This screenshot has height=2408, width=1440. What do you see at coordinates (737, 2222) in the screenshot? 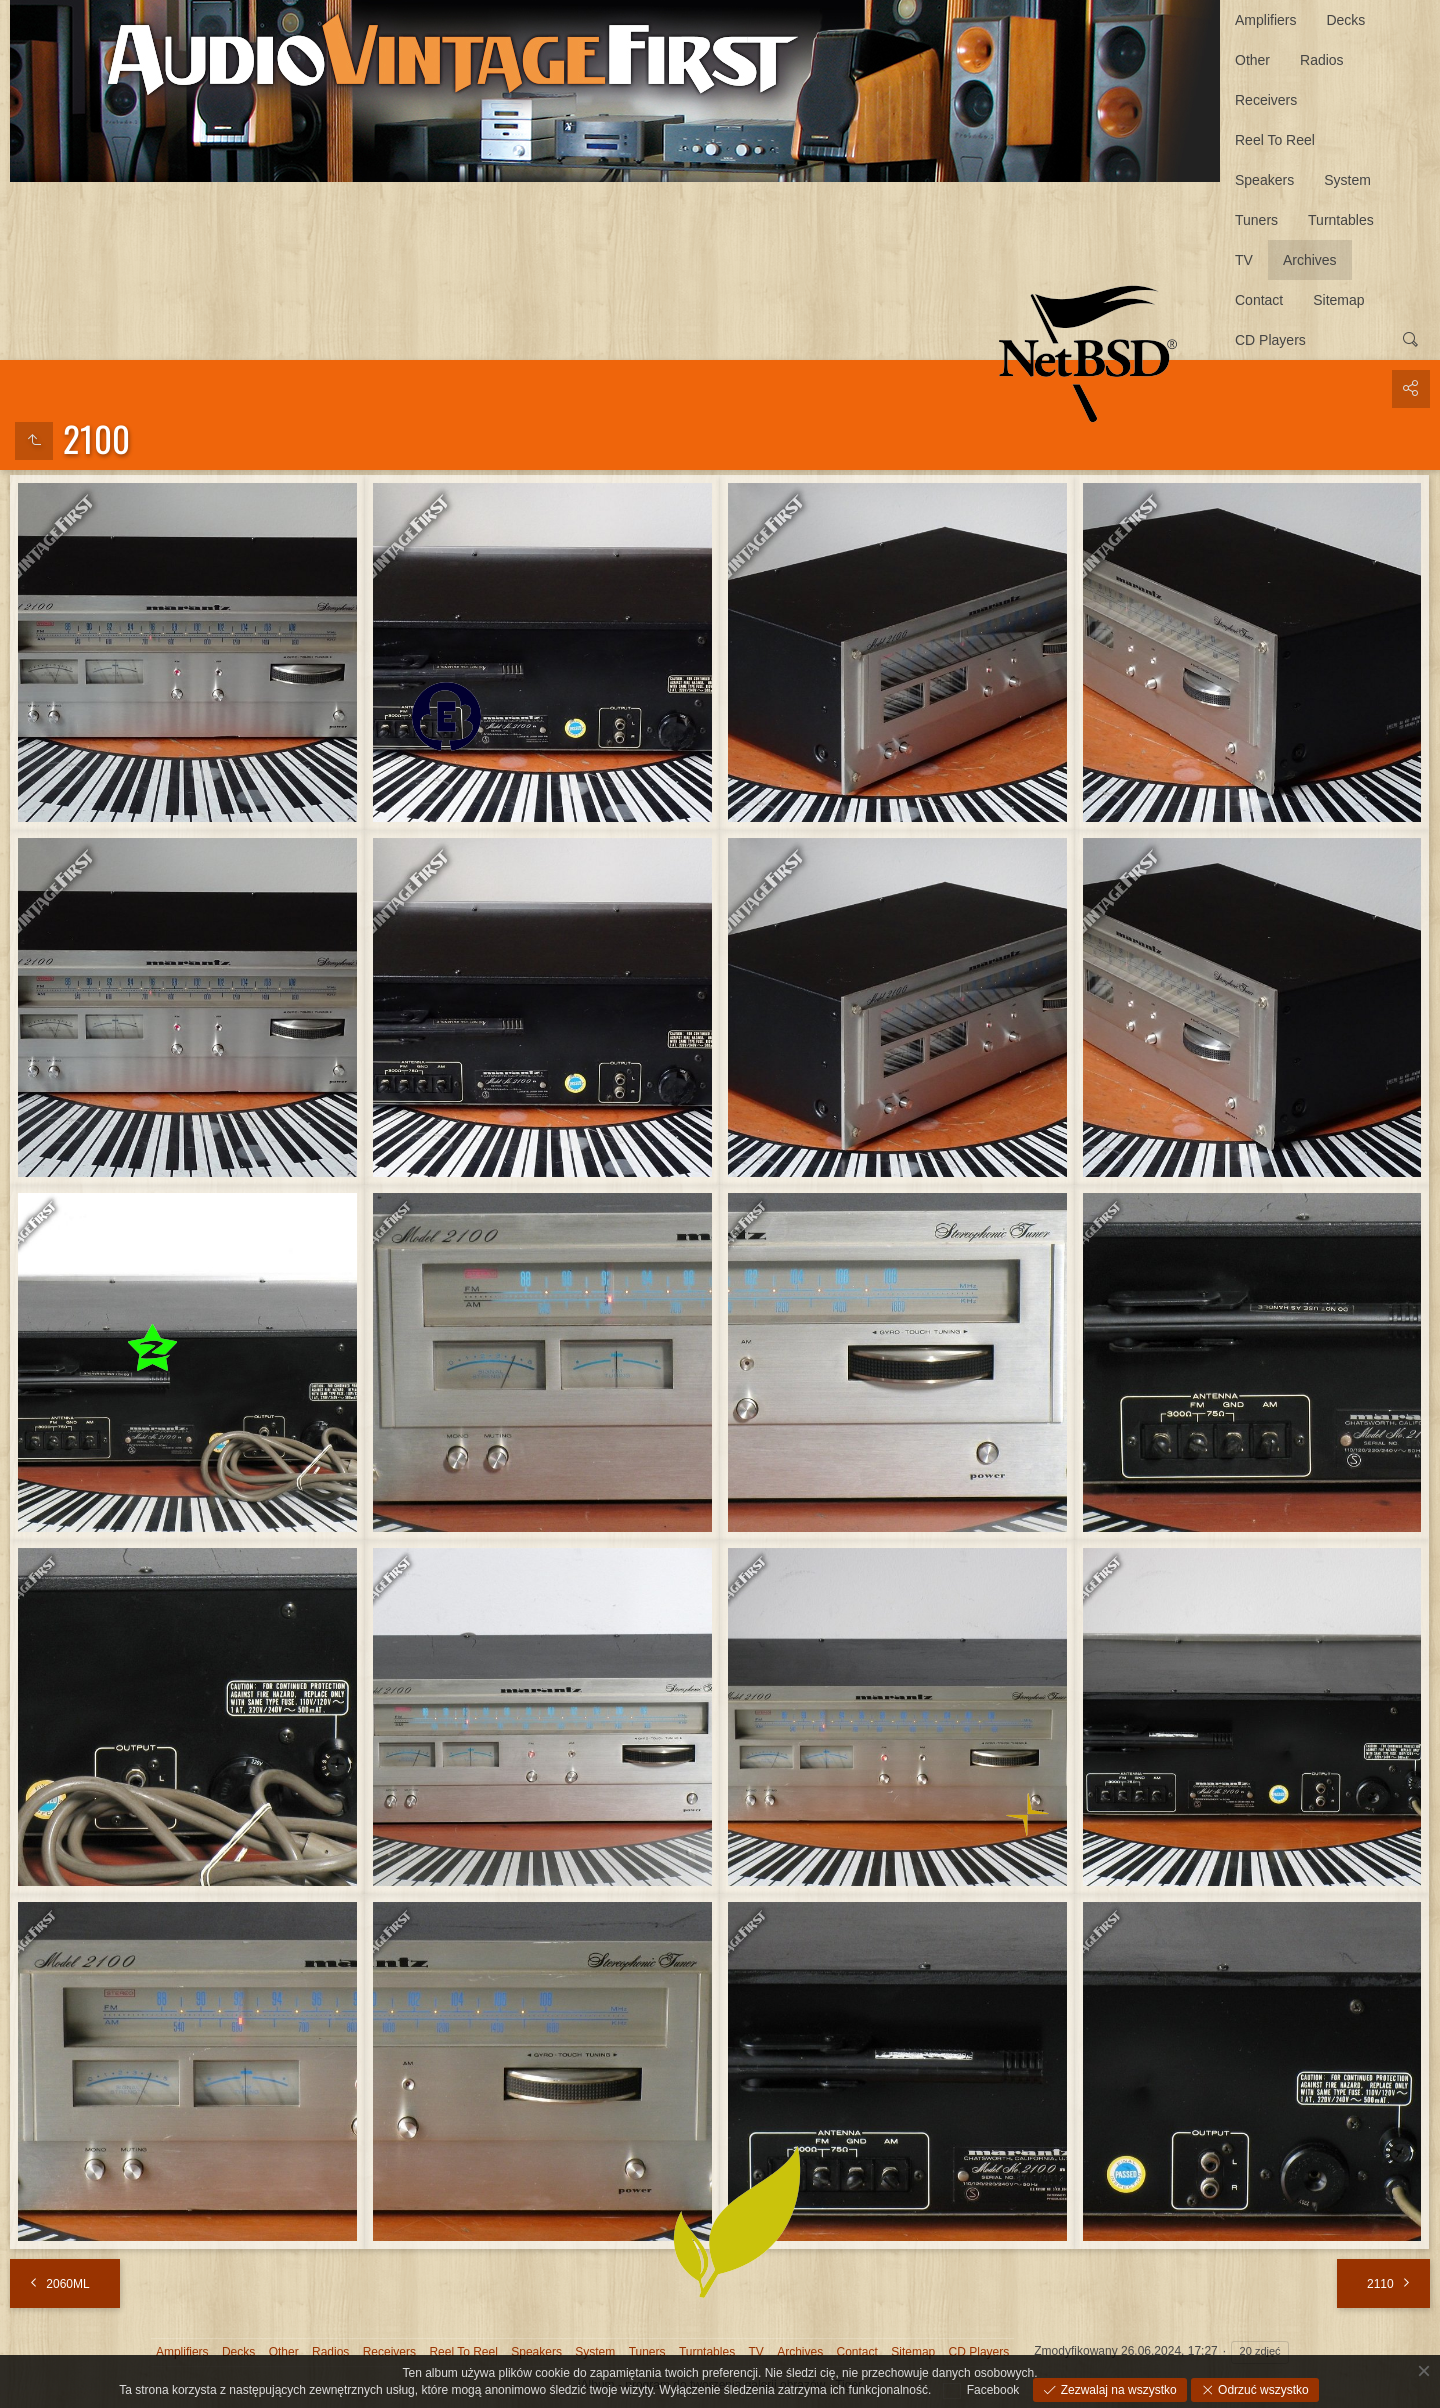
I see `open paperless-ngx document management app` at bounding box center [737, 2222].